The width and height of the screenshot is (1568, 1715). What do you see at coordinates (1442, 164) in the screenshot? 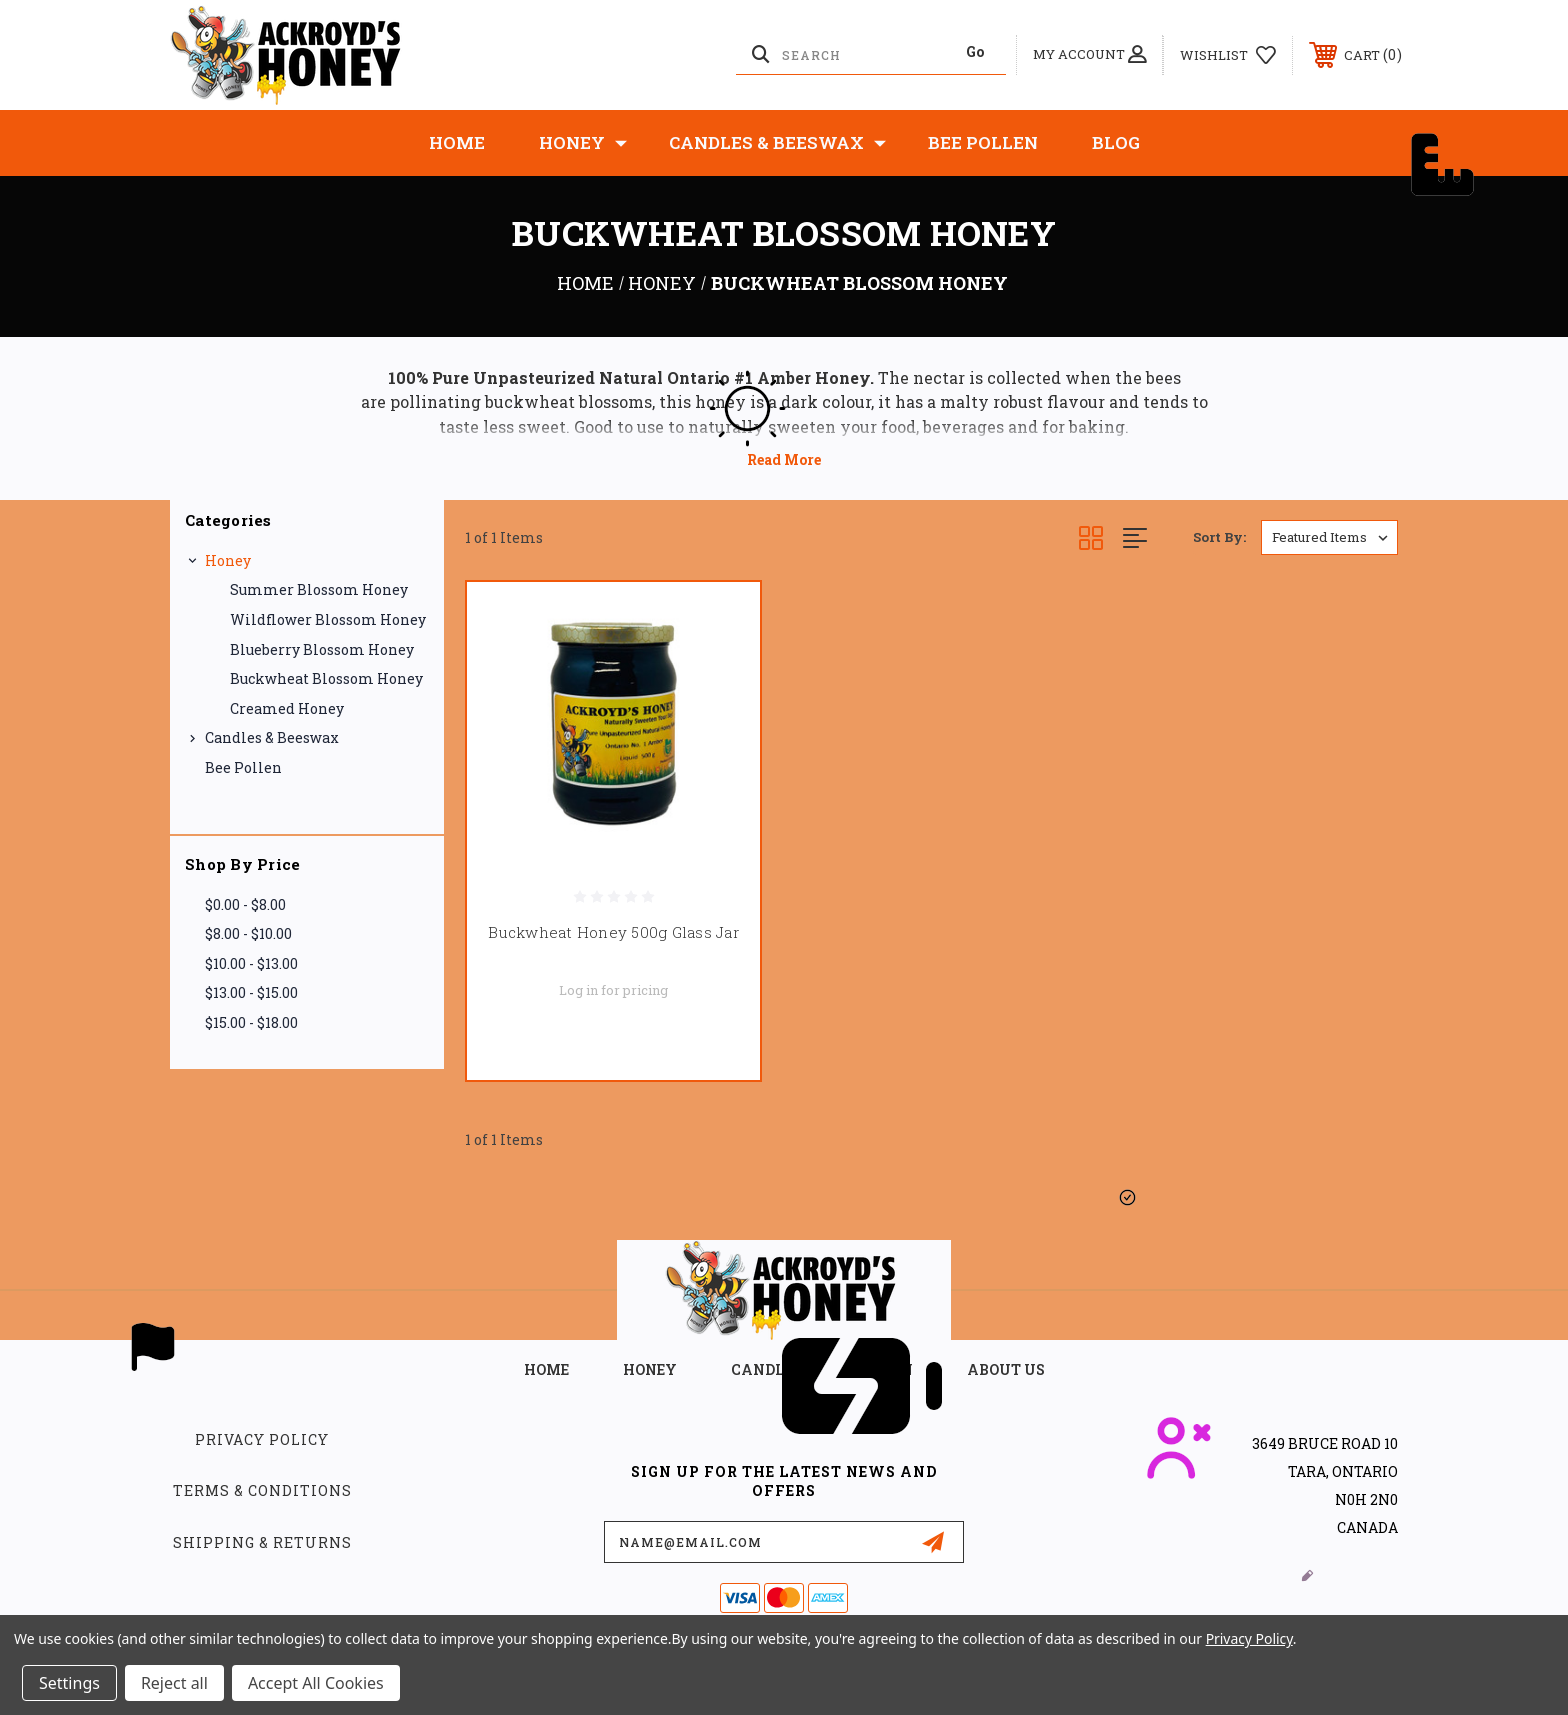
I see `access measurement tools` at bounding box center [1442, 164].